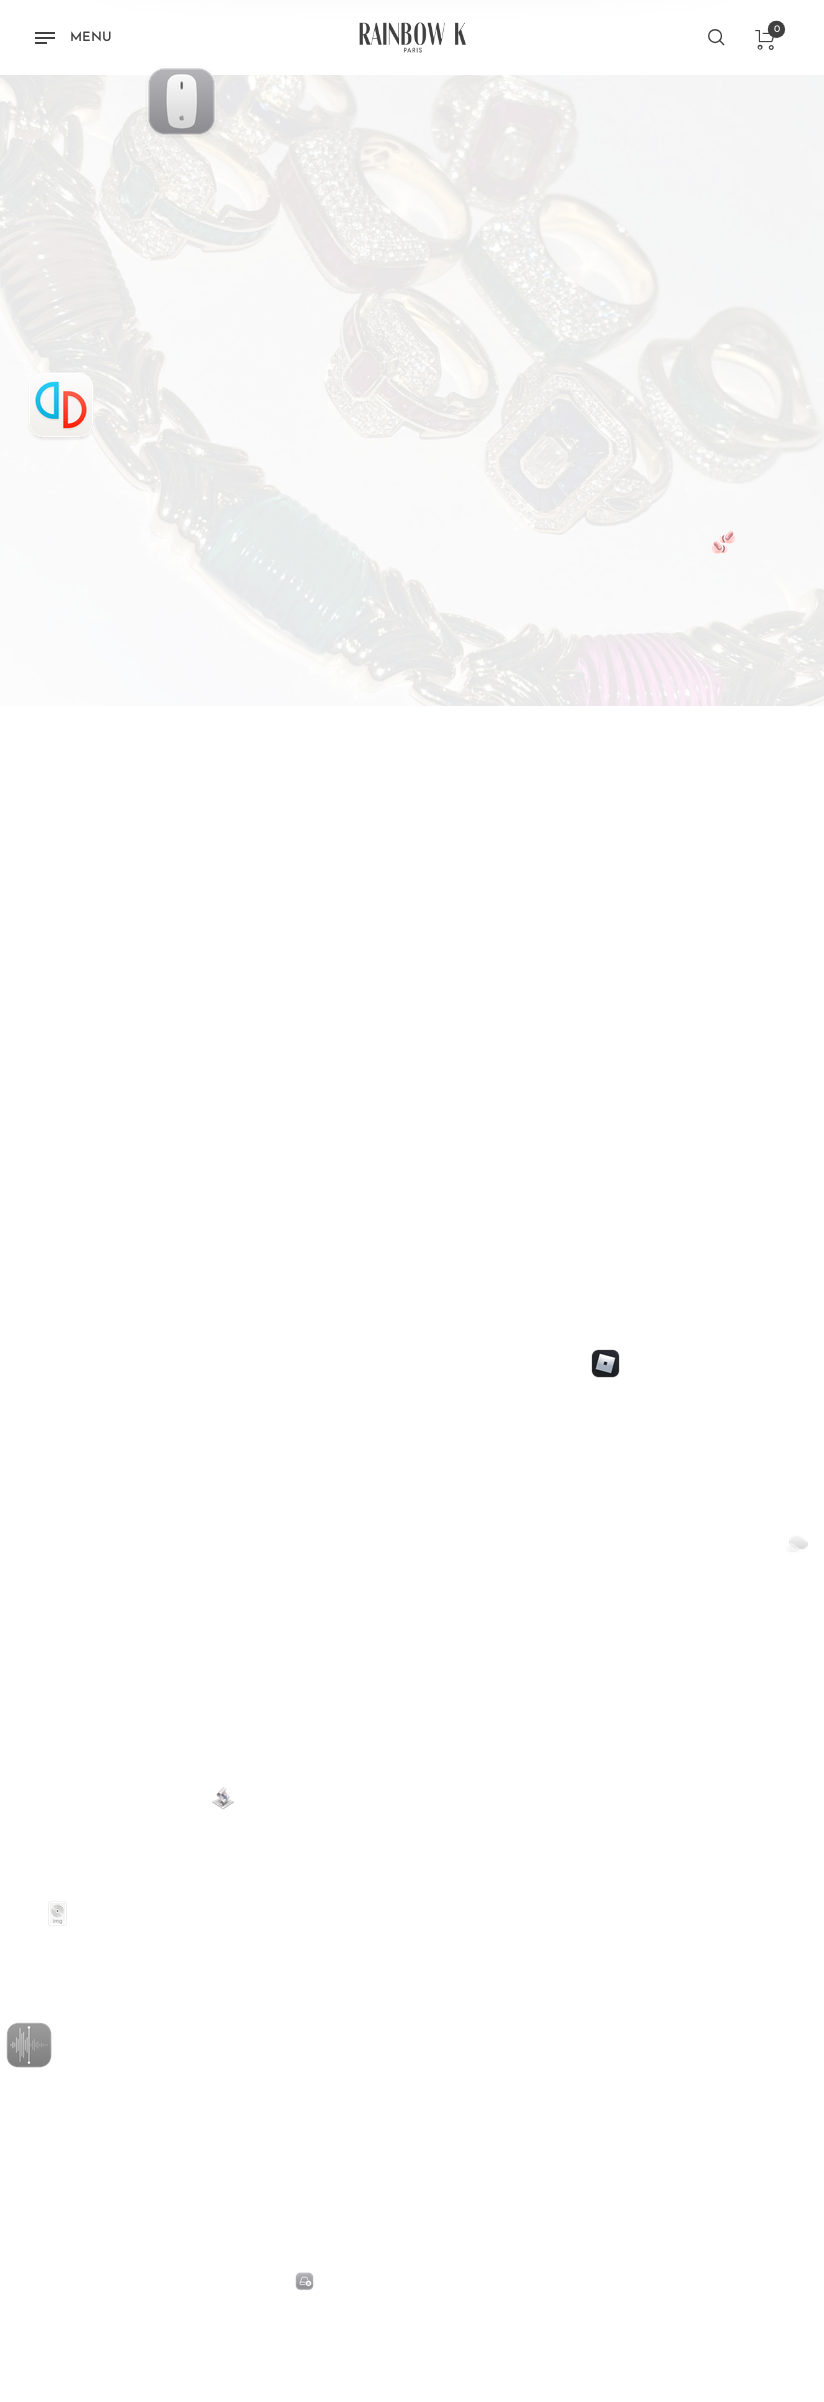 This screenshot has height=2402, width=824. I want to click on open mouse settings and preferences, so click(181, 102).